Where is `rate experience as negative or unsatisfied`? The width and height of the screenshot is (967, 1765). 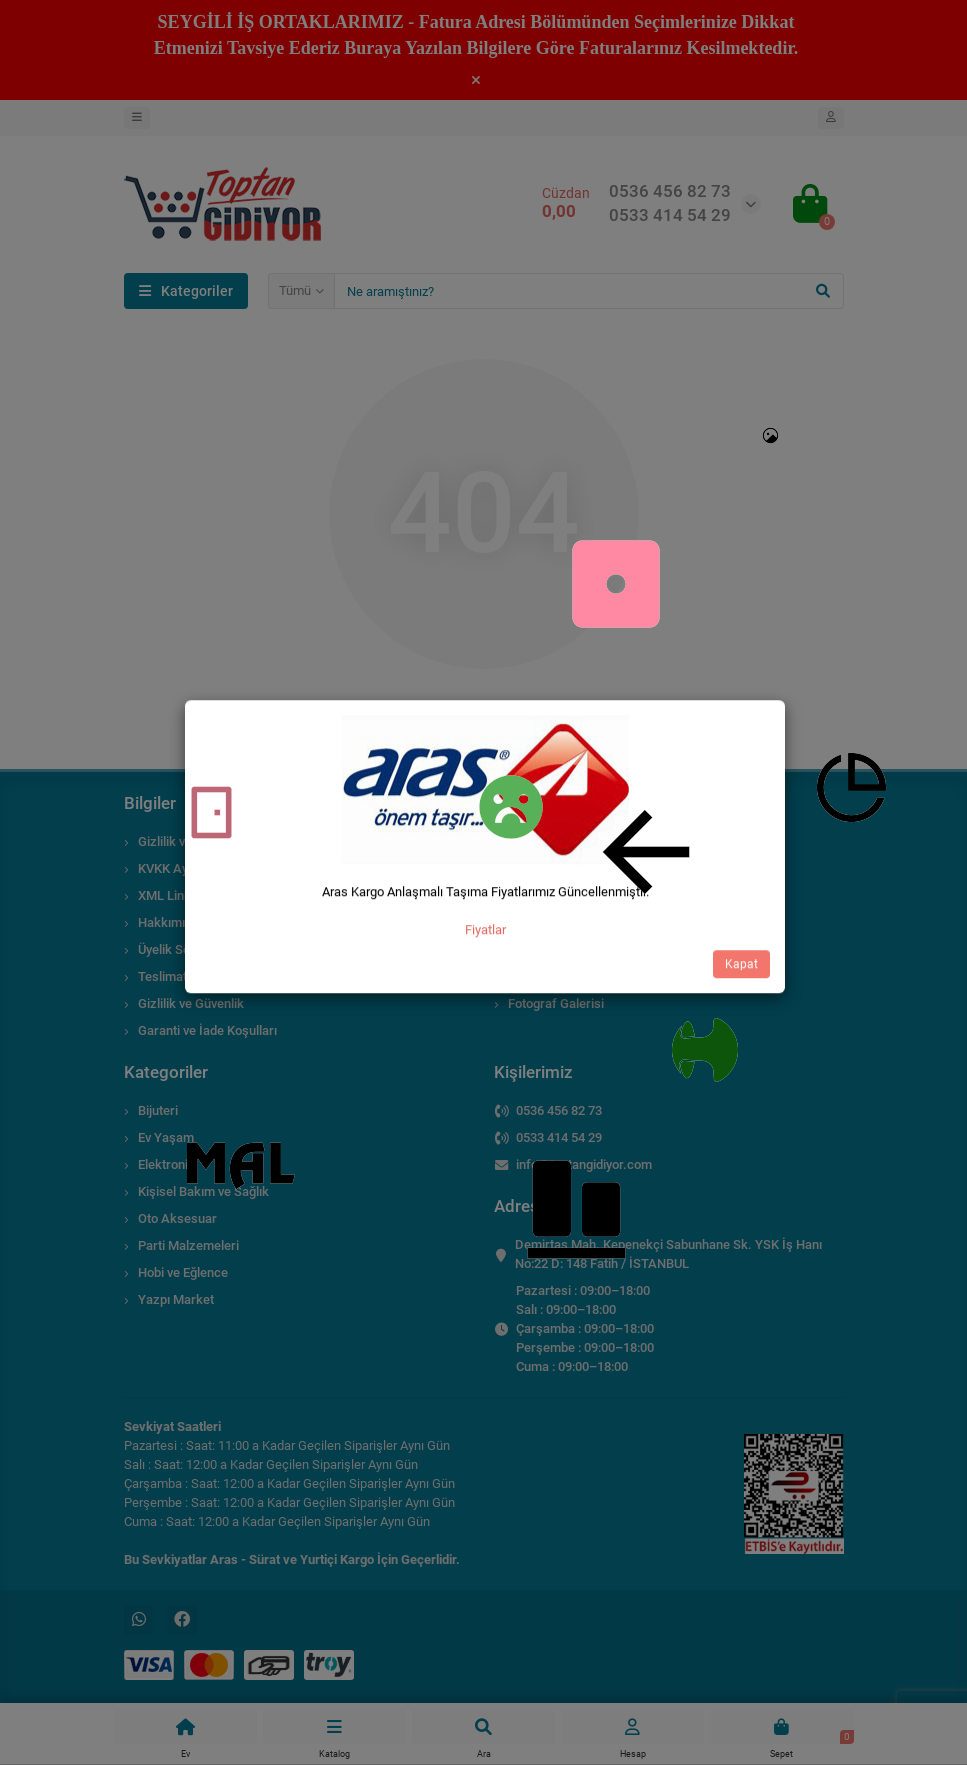
rate experience as negative or unsatisfied is located at coordinates (511, 807).